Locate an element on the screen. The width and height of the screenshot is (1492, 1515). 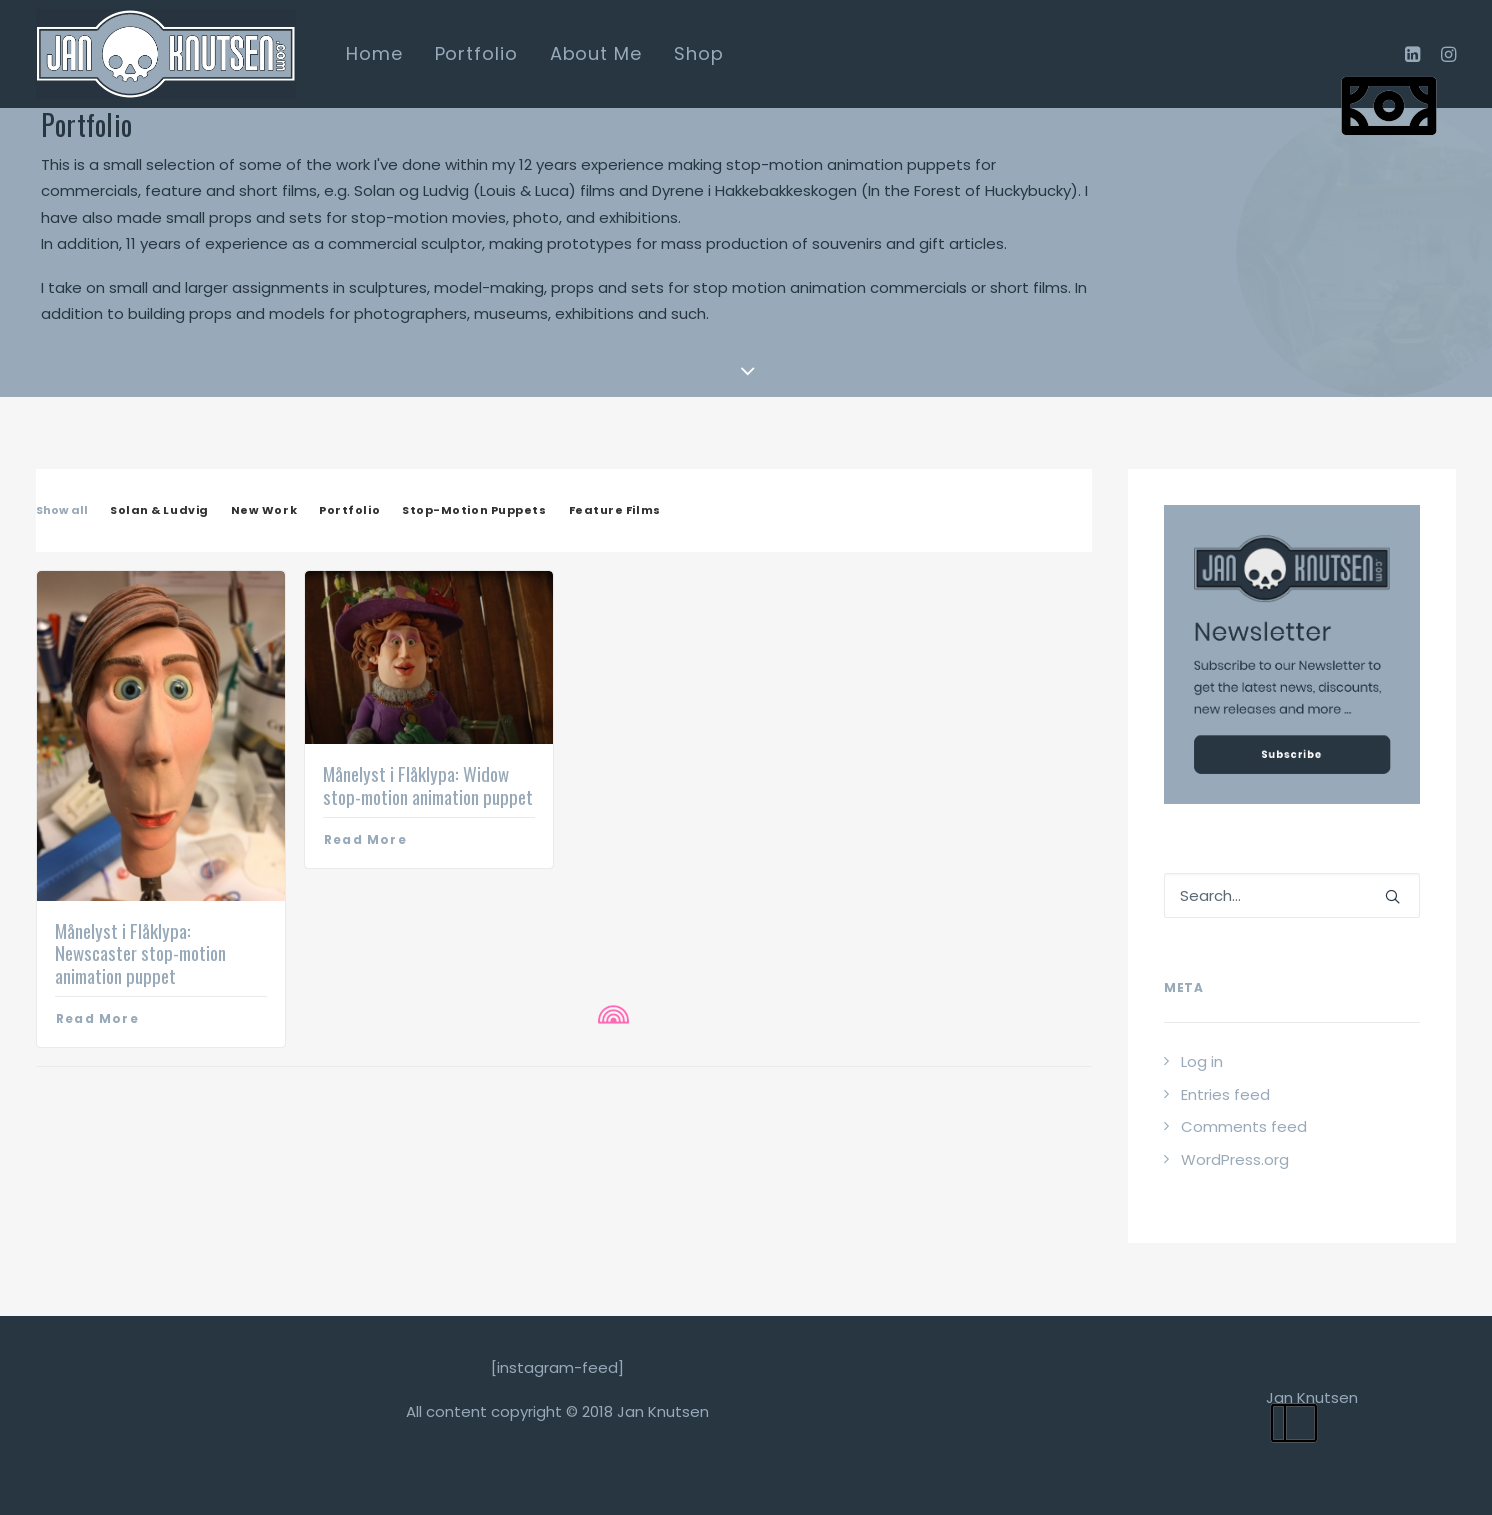
toggle sidebar panel visibility is located at coordinates (1294, 1423).